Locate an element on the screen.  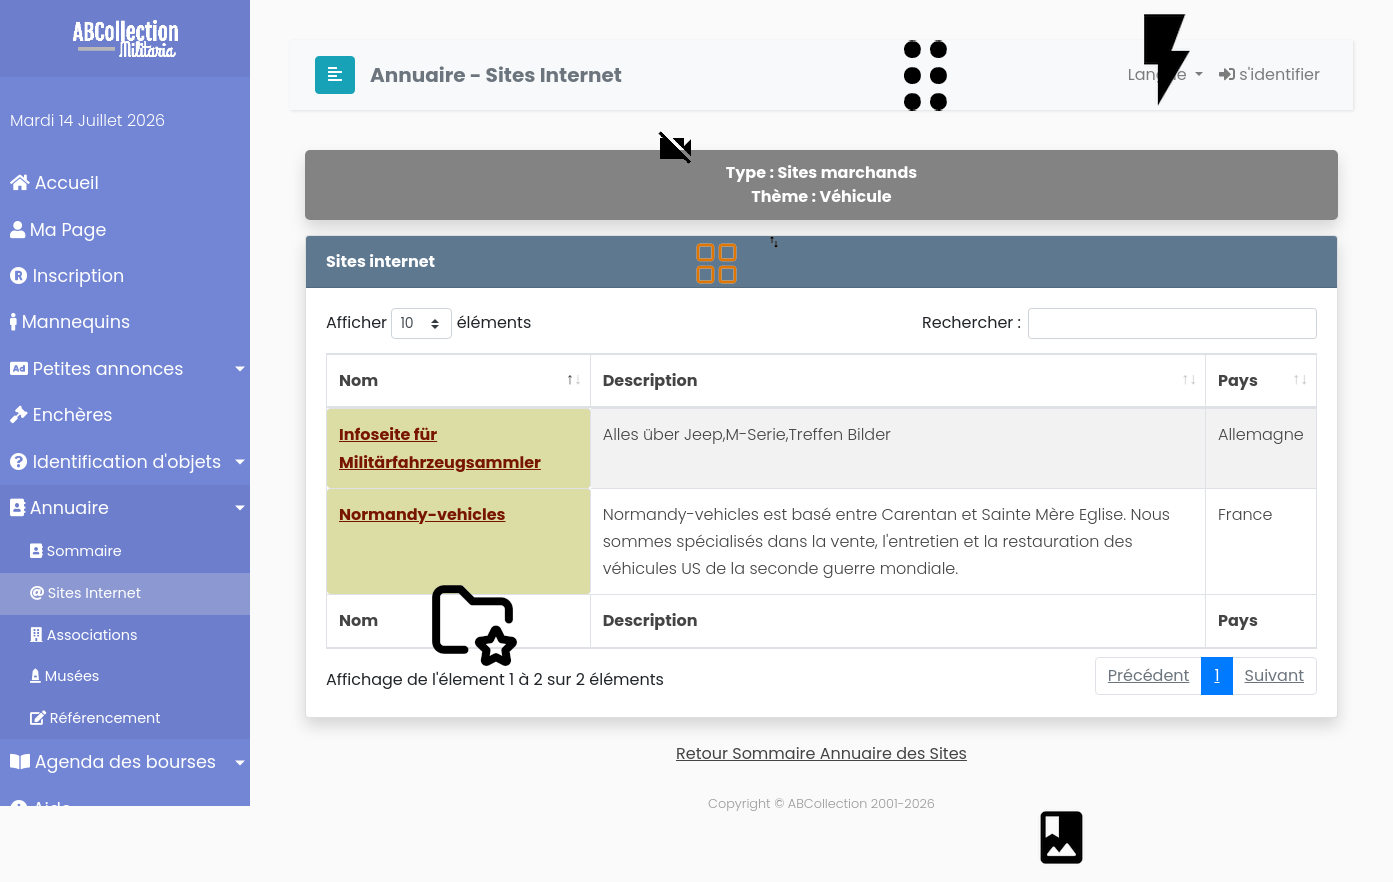
turn off camera or disable video is located at coordinates (675, 148).